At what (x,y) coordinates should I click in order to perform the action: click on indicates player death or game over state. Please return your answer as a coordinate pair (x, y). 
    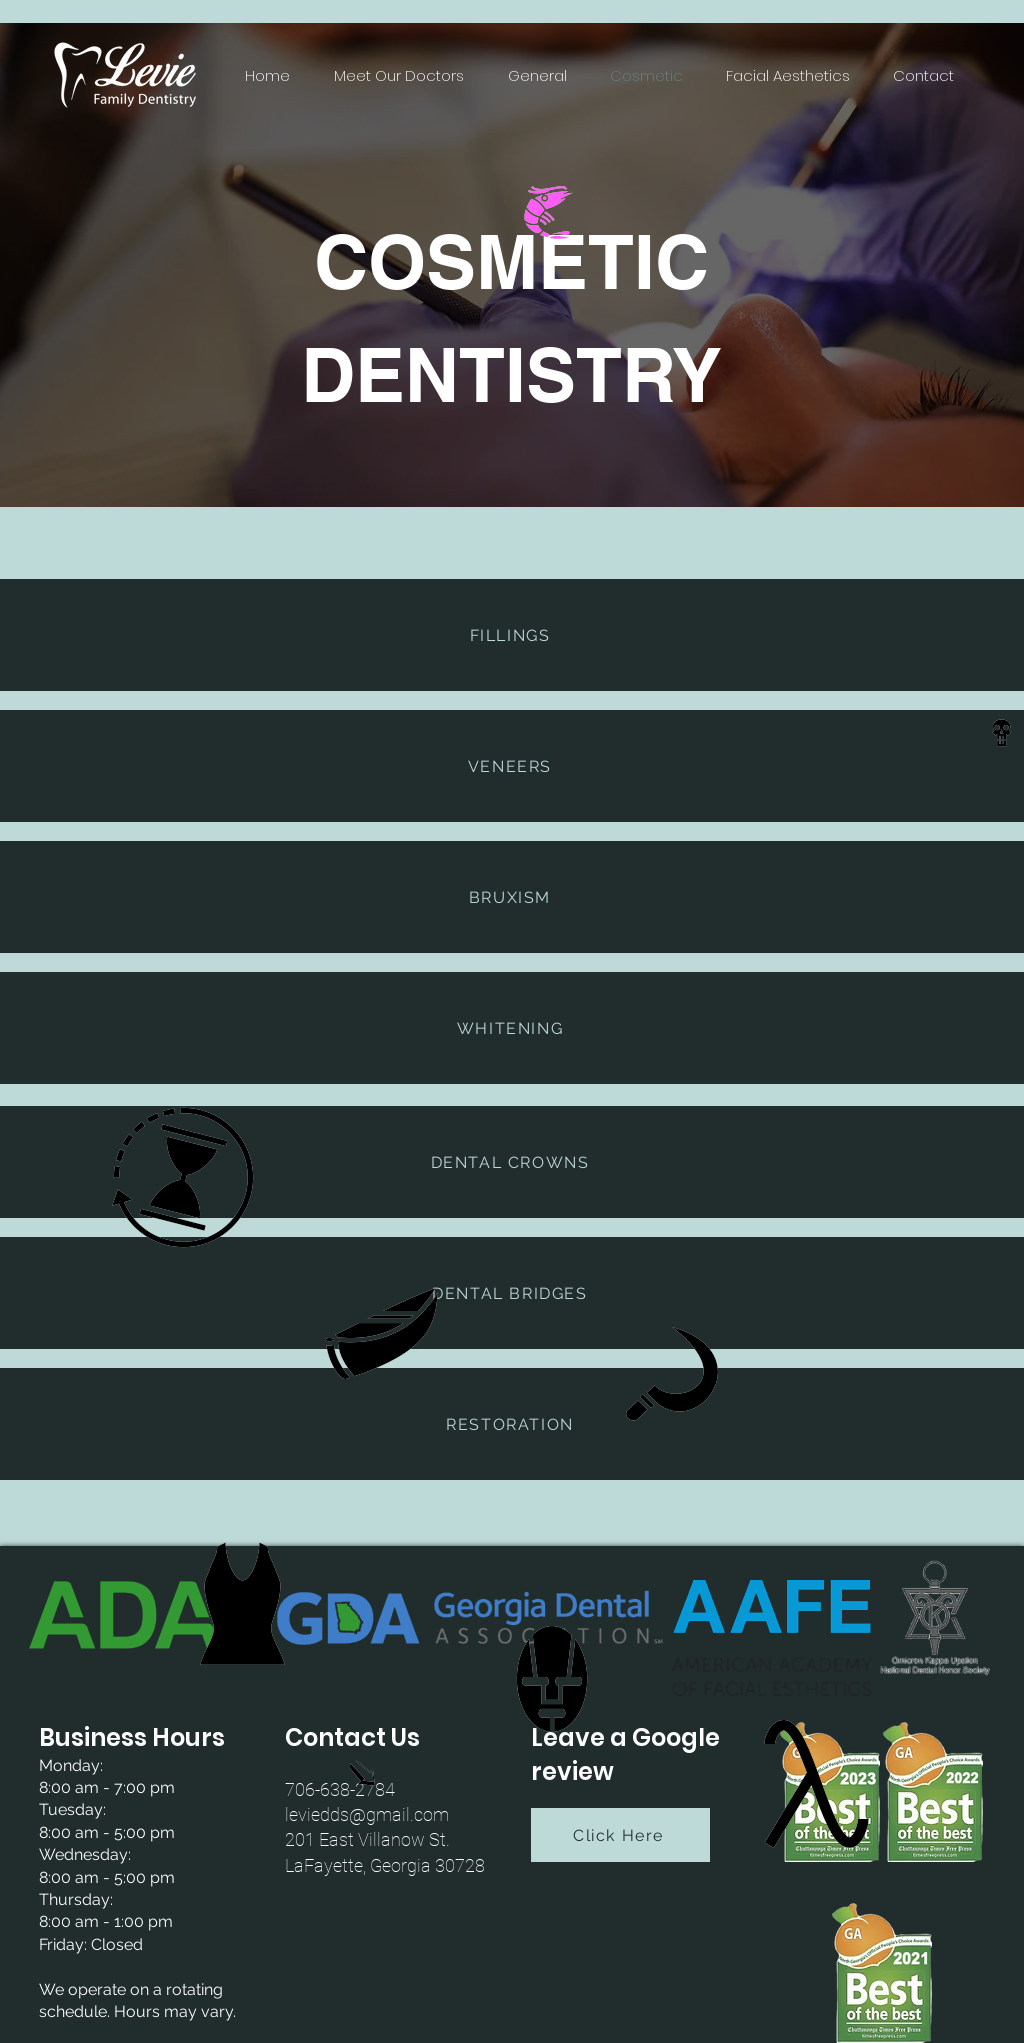
    Looking at the image, I should click on (1001, 732).